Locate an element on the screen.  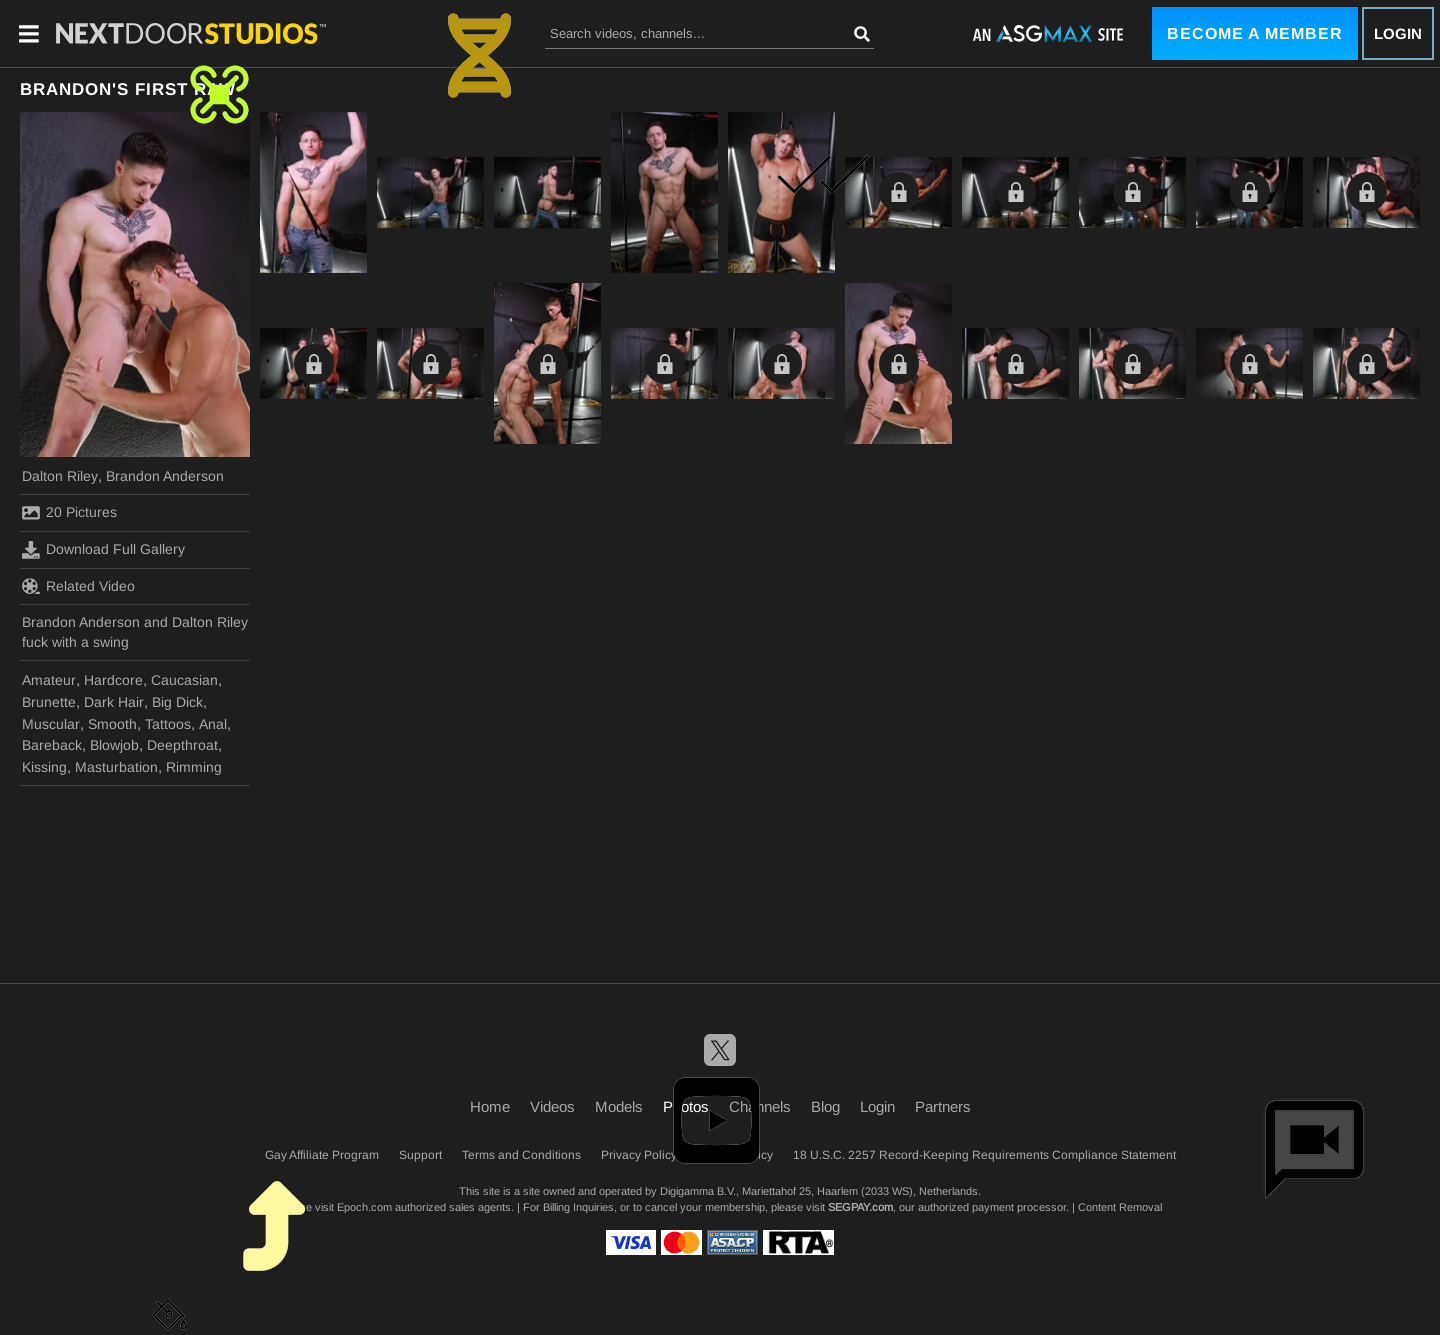
indicates multiple items selected or completed is located at coordinates (823, 176).